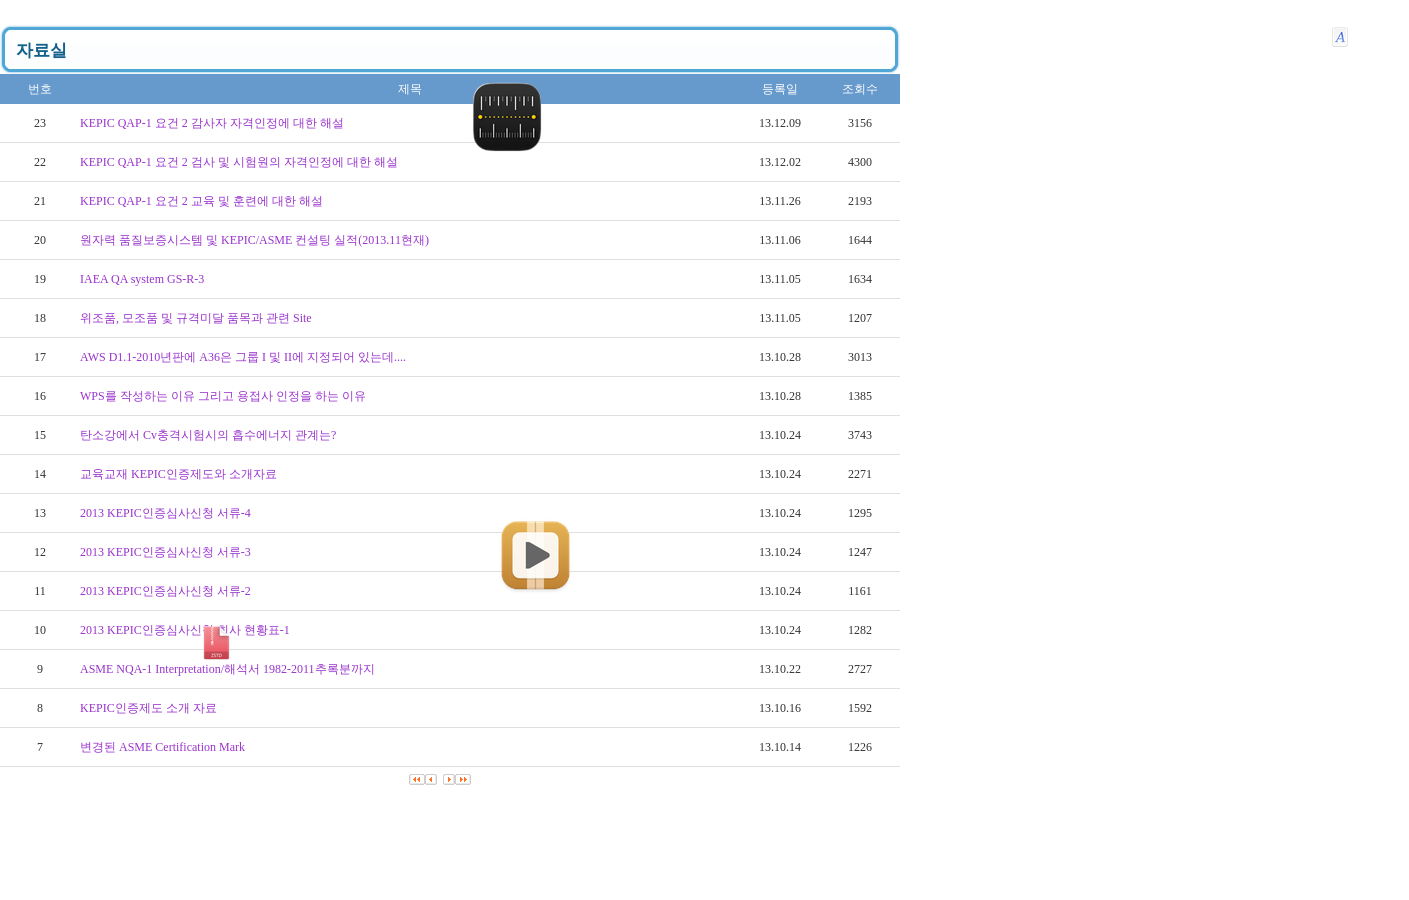 The width and height of the screenshot is (1409, 900). Describe the element at coordinates (507, 117) in the screenshot. I see `open the Measure app` at that location.